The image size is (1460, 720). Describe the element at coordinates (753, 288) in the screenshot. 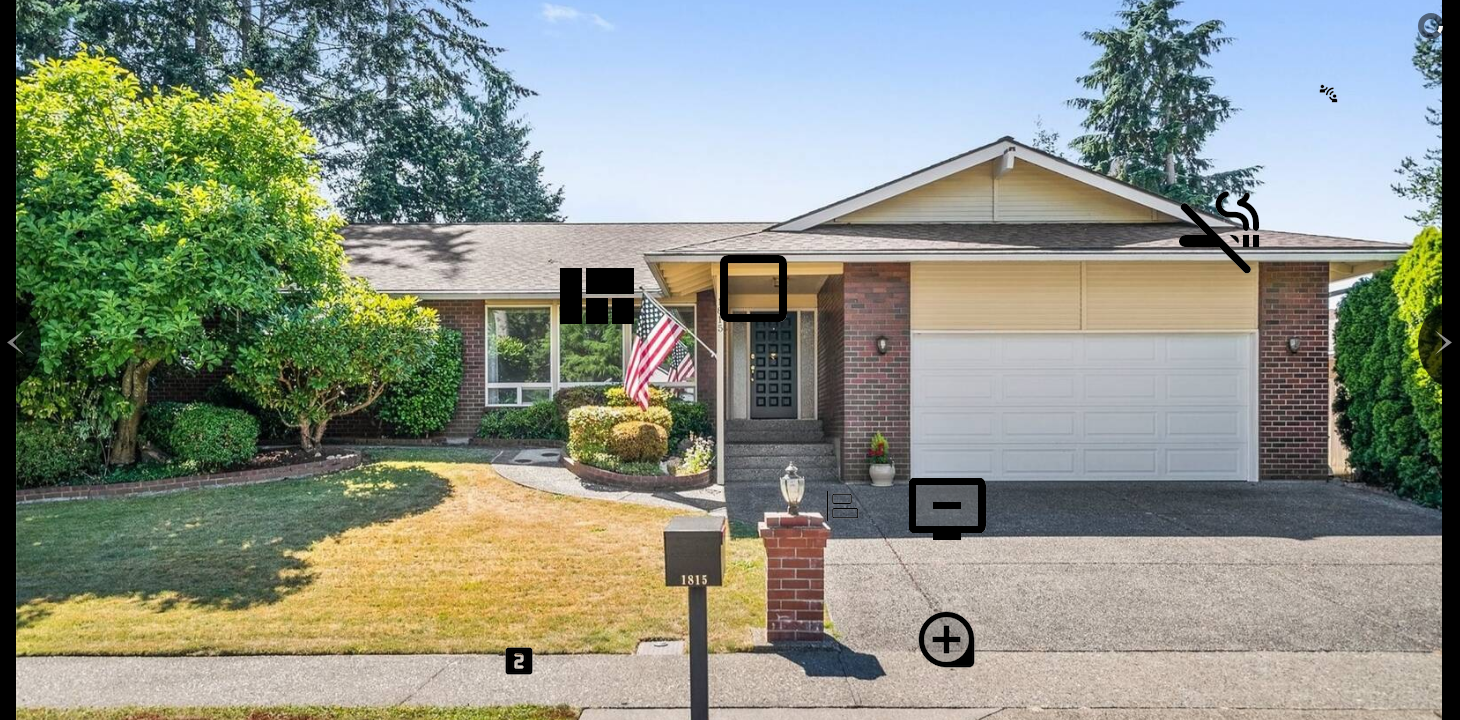

I see `an unselected checkbox option` at that location.